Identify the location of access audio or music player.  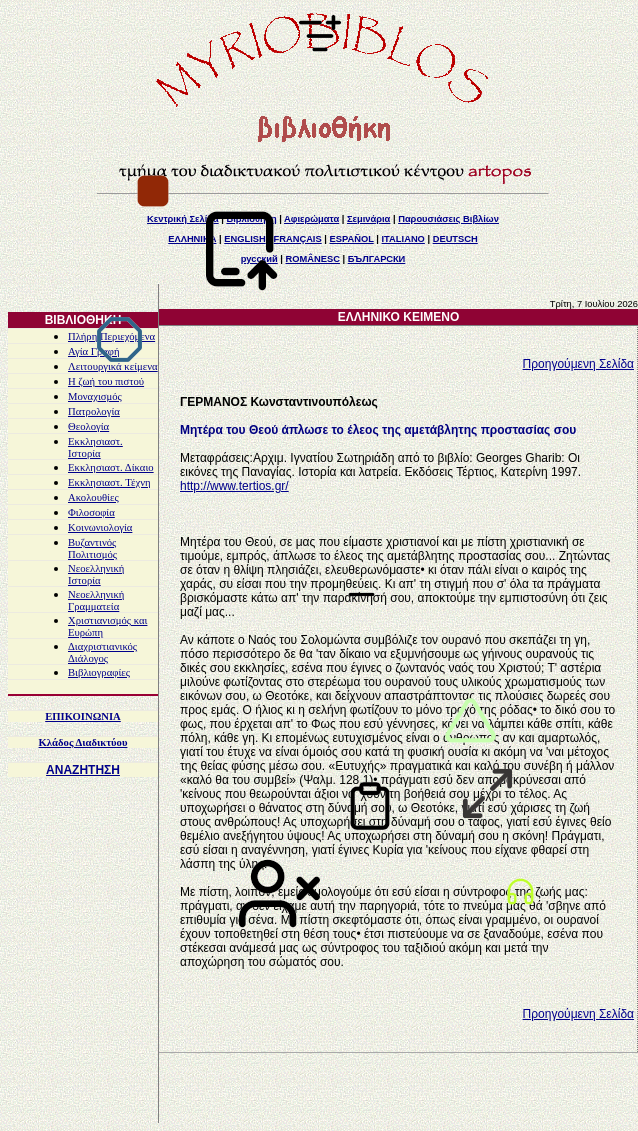
(520, 891).